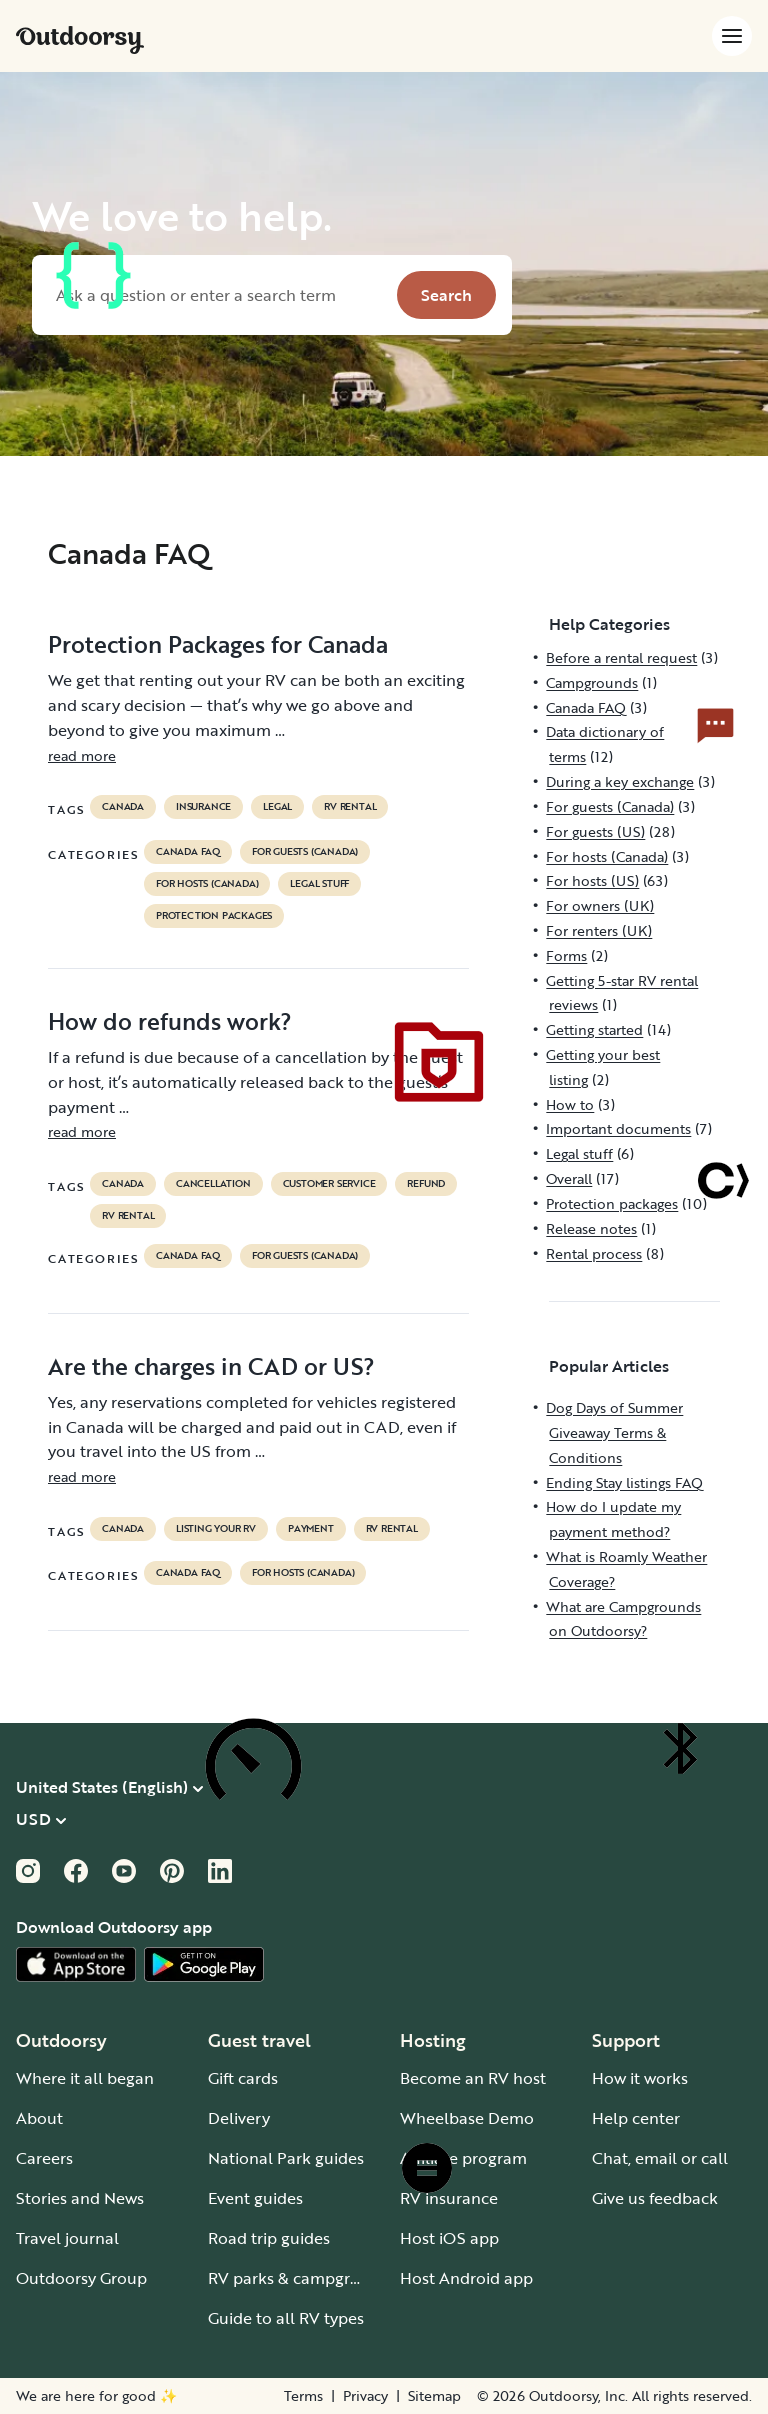 This screenshot has width=768, height=2414. Describe the element at coordinates (715, 724) in the screenshot. I see `open messaging or chat` at that location.